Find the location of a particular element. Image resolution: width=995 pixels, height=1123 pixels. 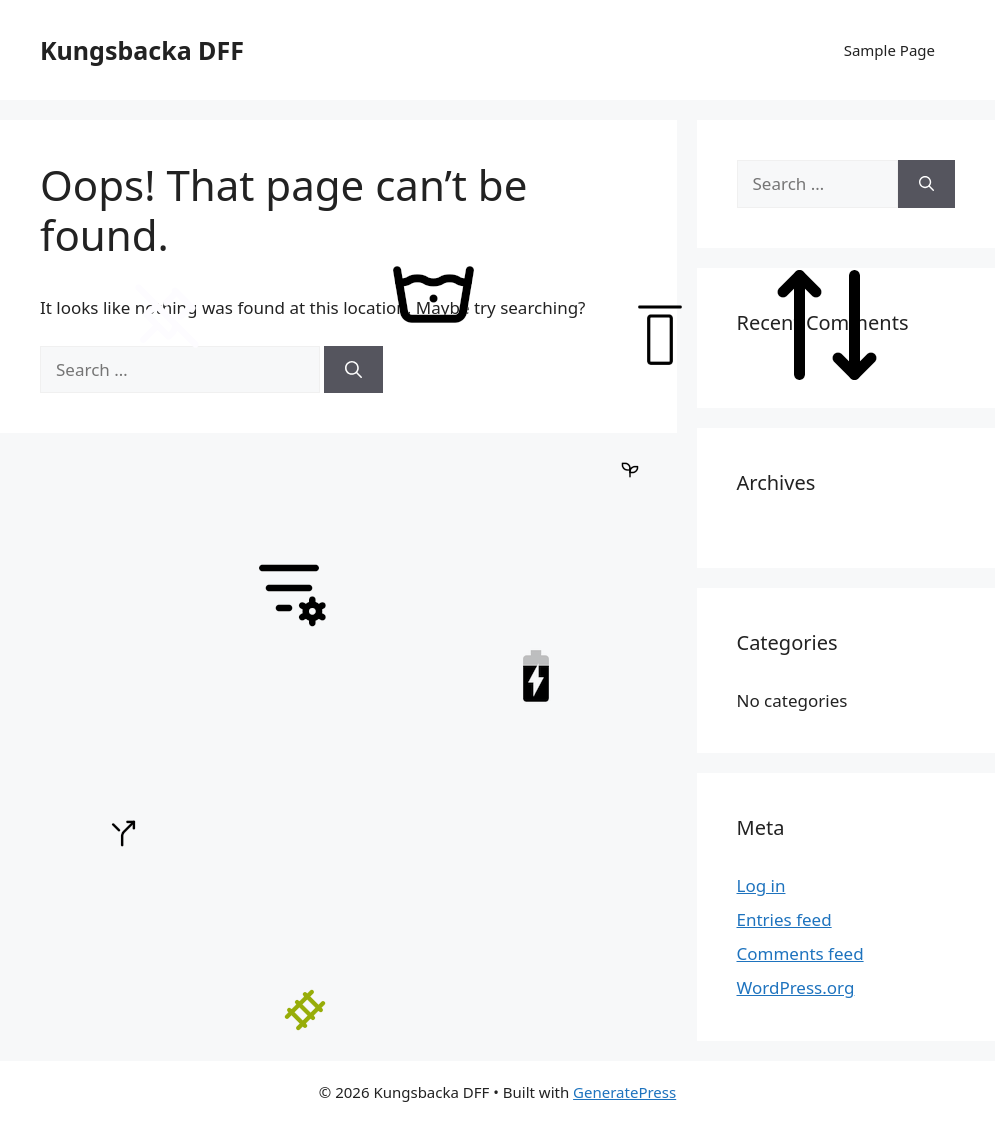

view track or railway information is located at coordinates (305, 1010).